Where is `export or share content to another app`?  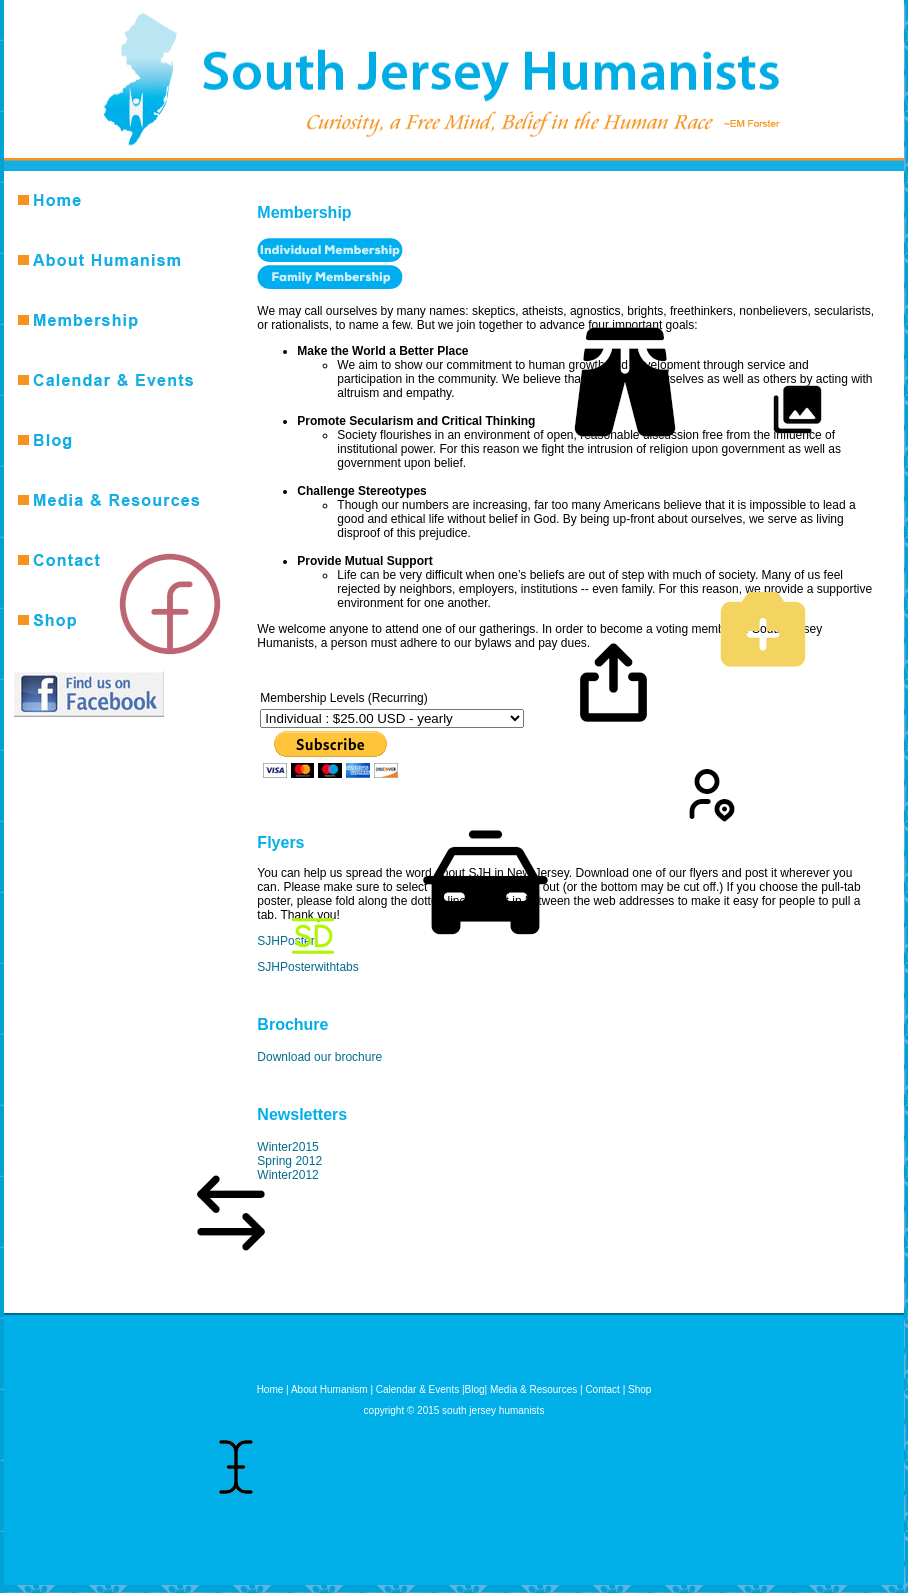
export or share content to another app is located at coordinates (613, 685).